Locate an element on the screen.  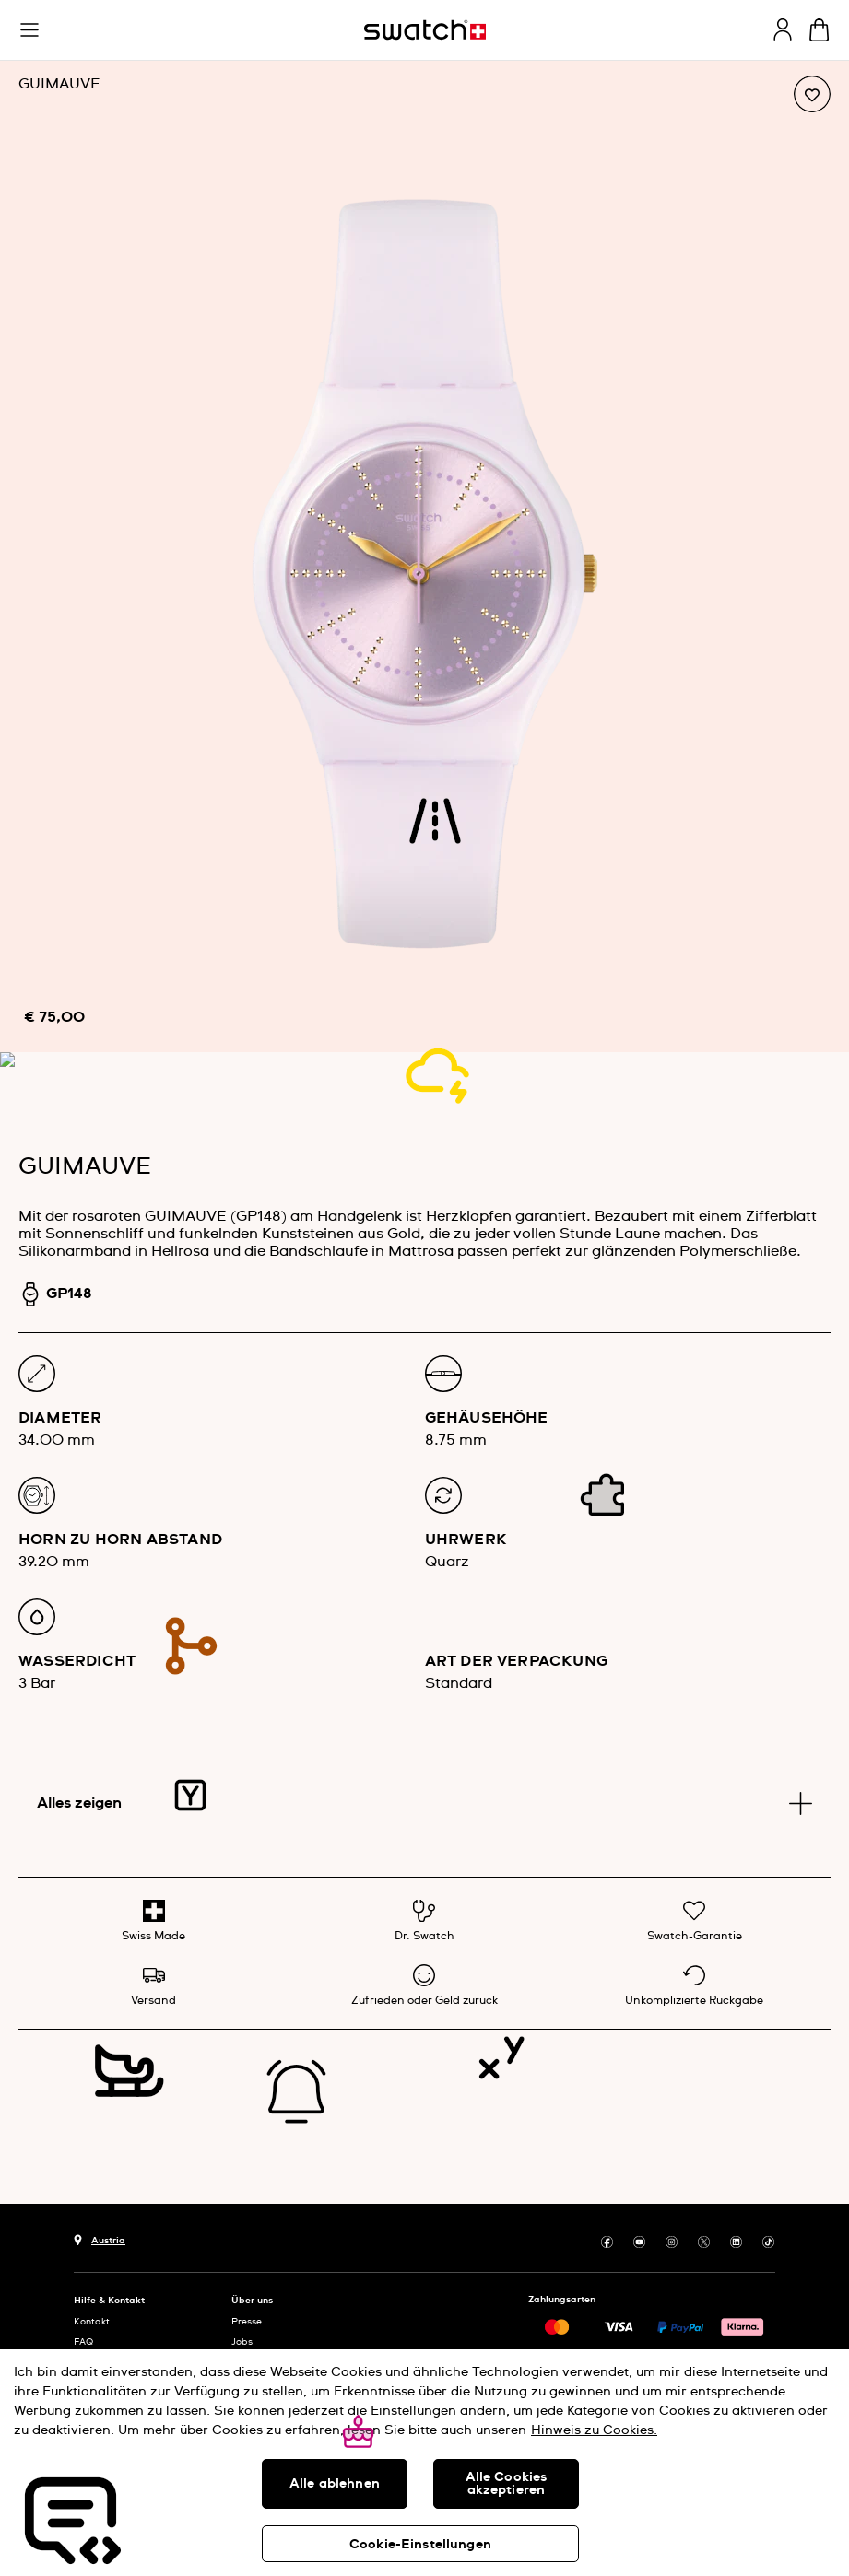
view birthday or celebration notifications is located at coordinates (358, 2433).